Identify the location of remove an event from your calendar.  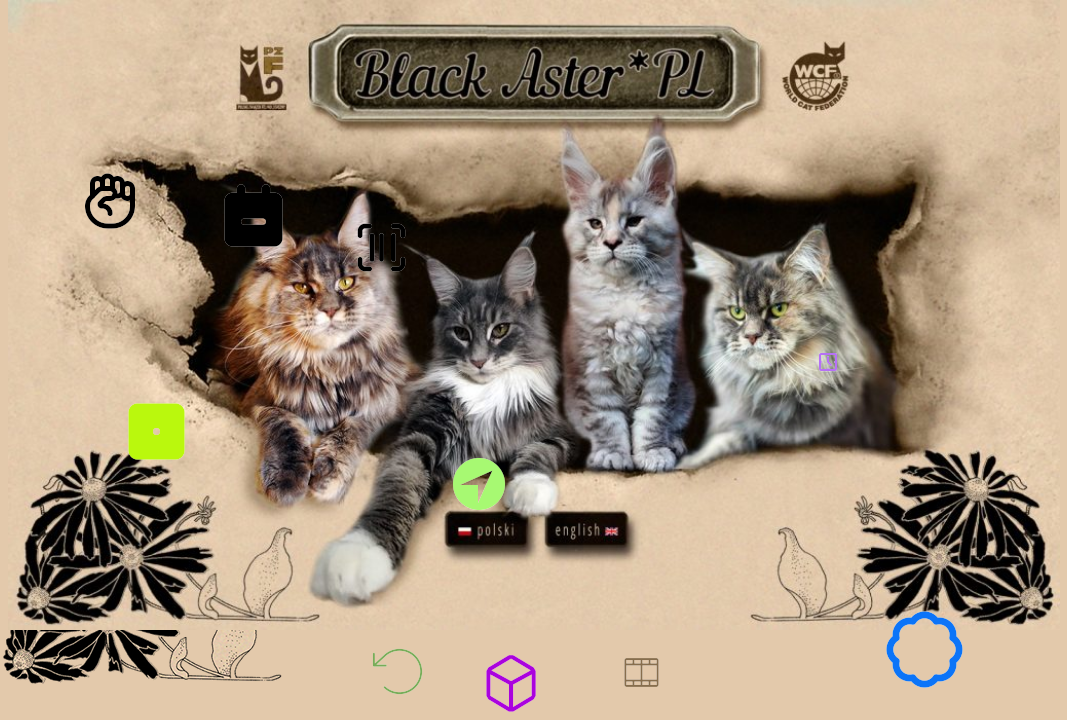
(253, 217).